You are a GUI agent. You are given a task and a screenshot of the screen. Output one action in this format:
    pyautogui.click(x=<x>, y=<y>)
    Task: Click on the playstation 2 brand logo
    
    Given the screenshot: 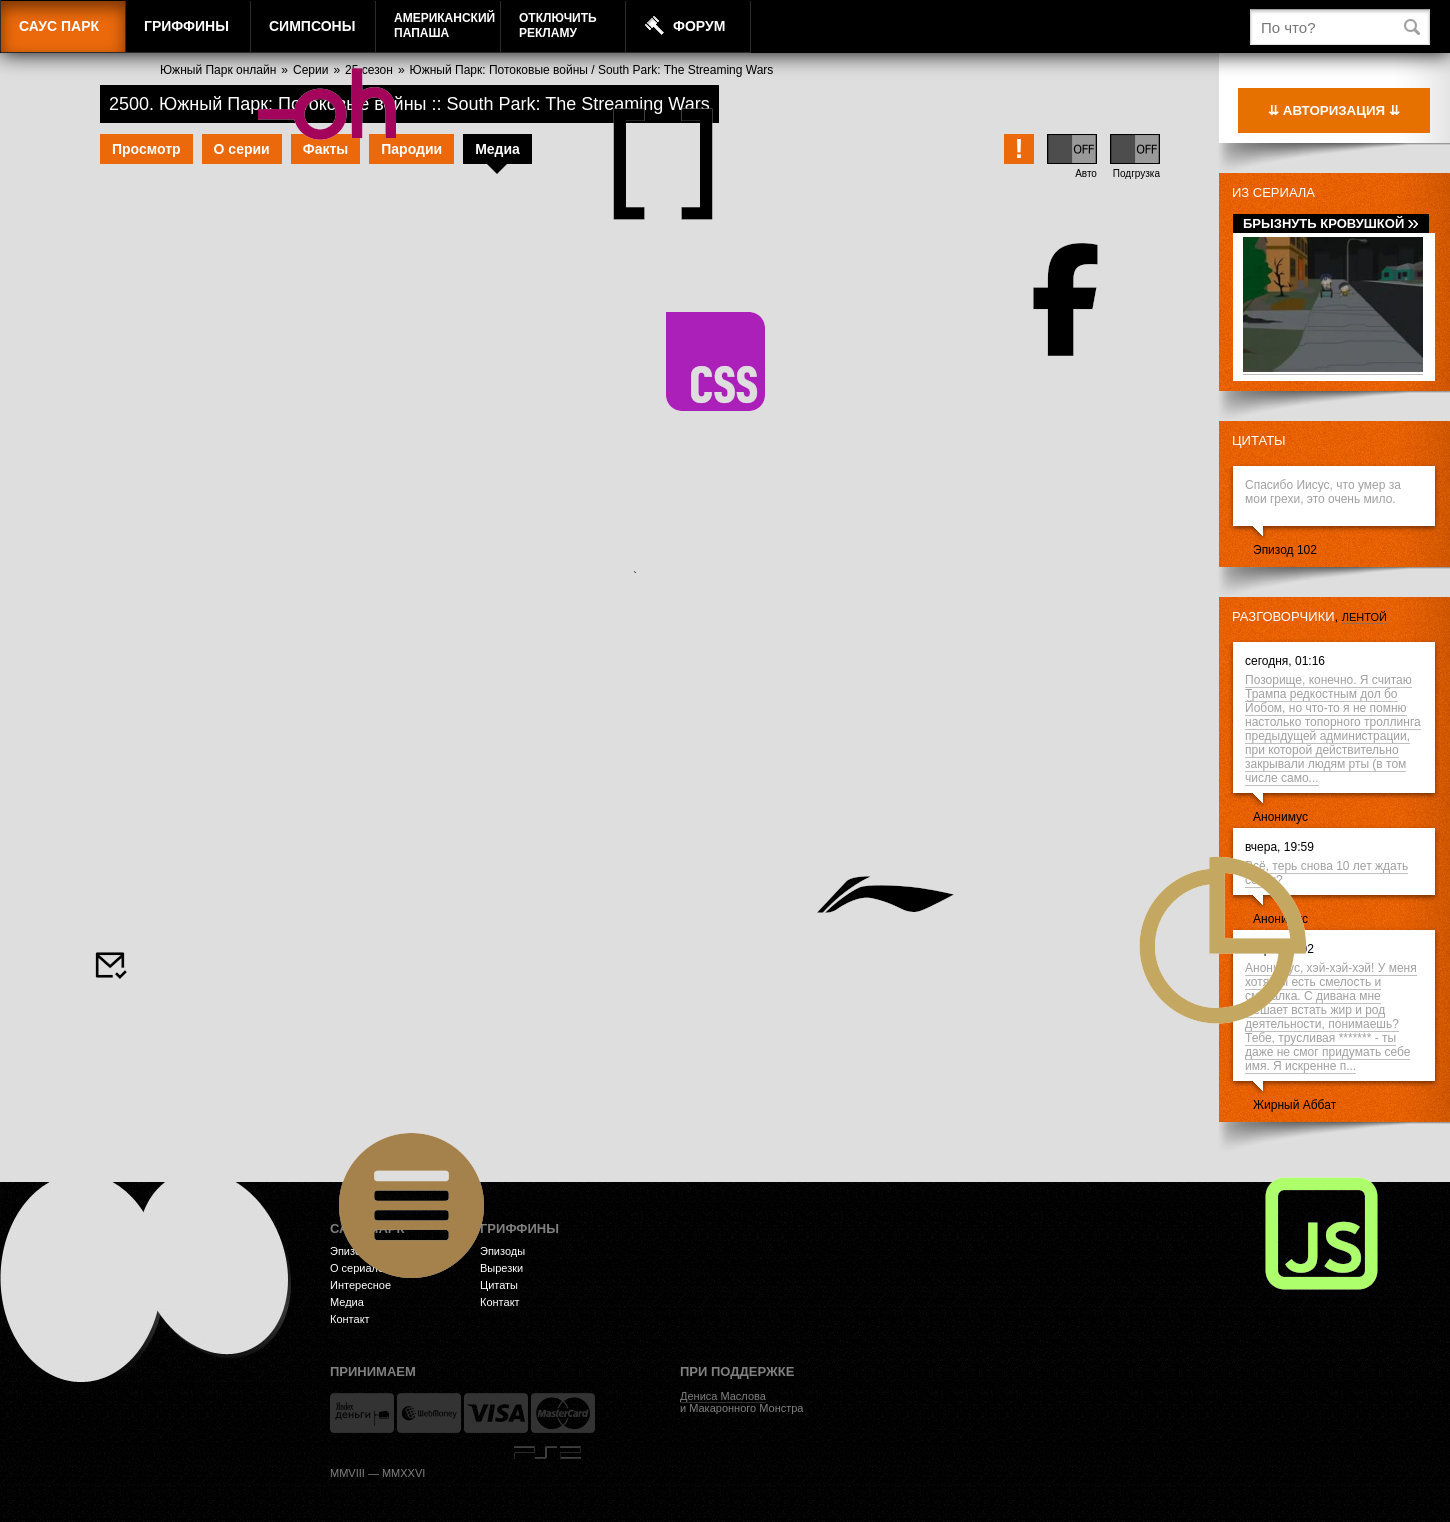 What is the action you would take?
    pyautogui.click(x=547, y=1452)
    